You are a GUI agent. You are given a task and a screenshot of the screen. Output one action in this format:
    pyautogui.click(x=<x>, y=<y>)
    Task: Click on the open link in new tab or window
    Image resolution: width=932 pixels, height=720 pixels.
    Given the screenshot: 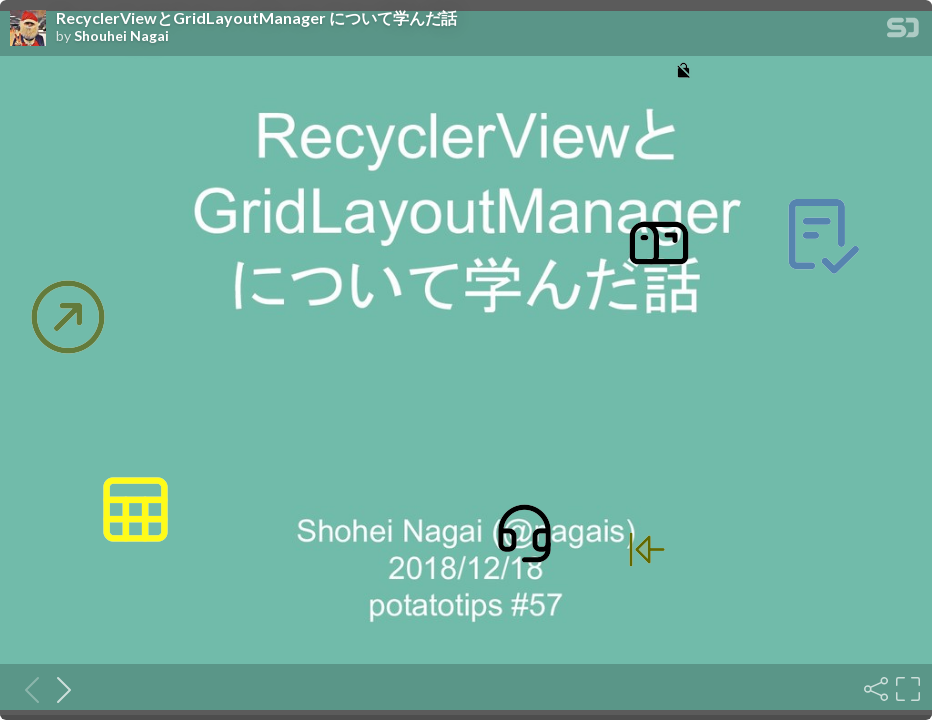 What is the action you would take?
    pyautogui.click(x=68, y=317)
    